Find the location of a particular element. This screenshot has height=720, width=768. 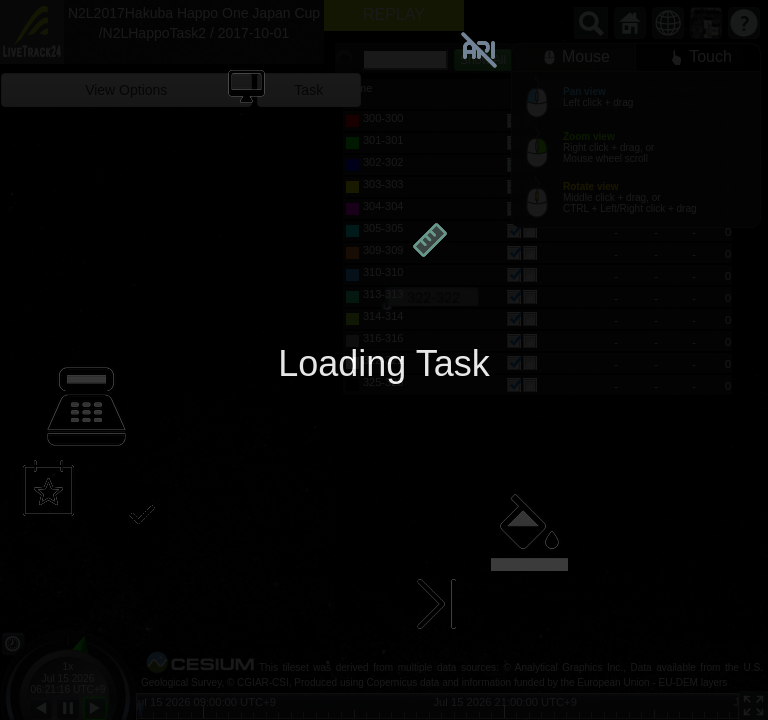

skip to end or next item is located at coordinates (438, 604).